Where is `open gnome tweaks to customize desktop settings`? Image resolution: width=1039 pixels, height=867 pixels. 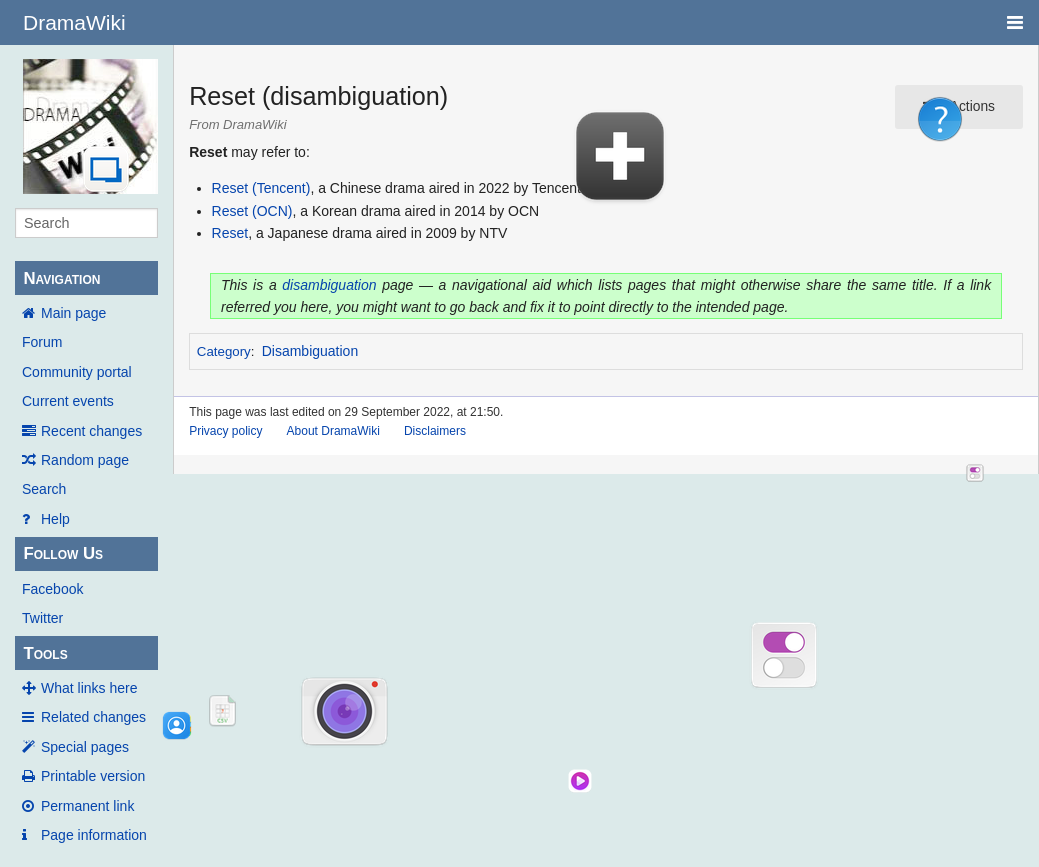 open gnome tweaks to customize desktop settings is located at coordinates (784, 655).